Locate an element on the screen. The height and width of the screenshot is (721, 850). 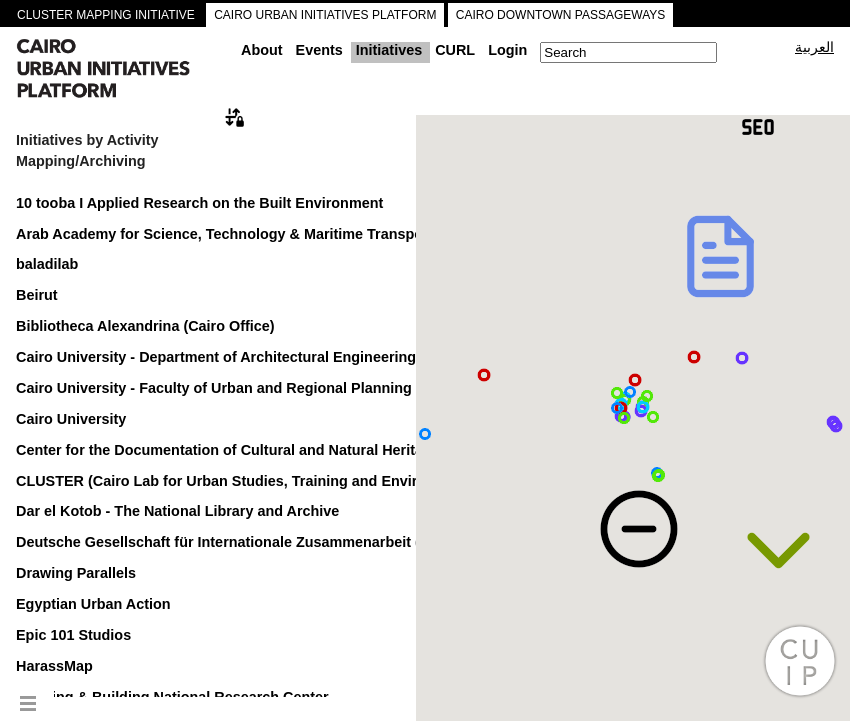
expand a dropdown menu or section is located at coordinates (778, 550).